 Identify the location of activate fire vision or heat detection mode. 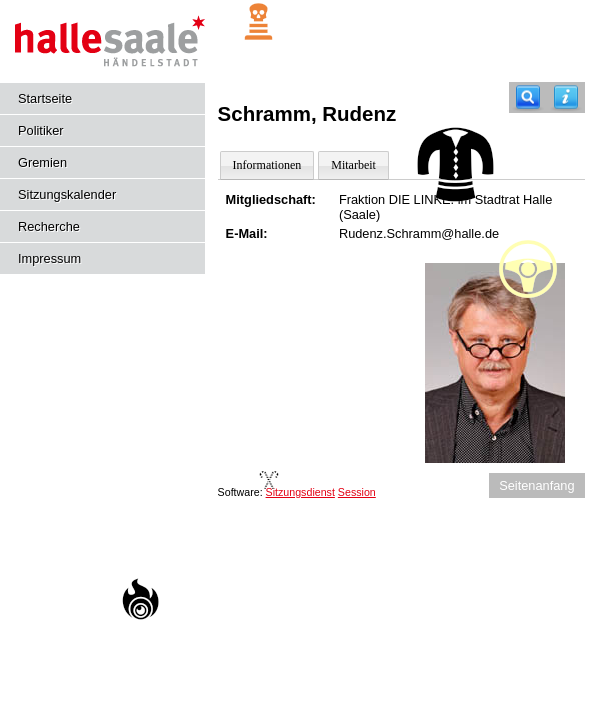
(140, 599).